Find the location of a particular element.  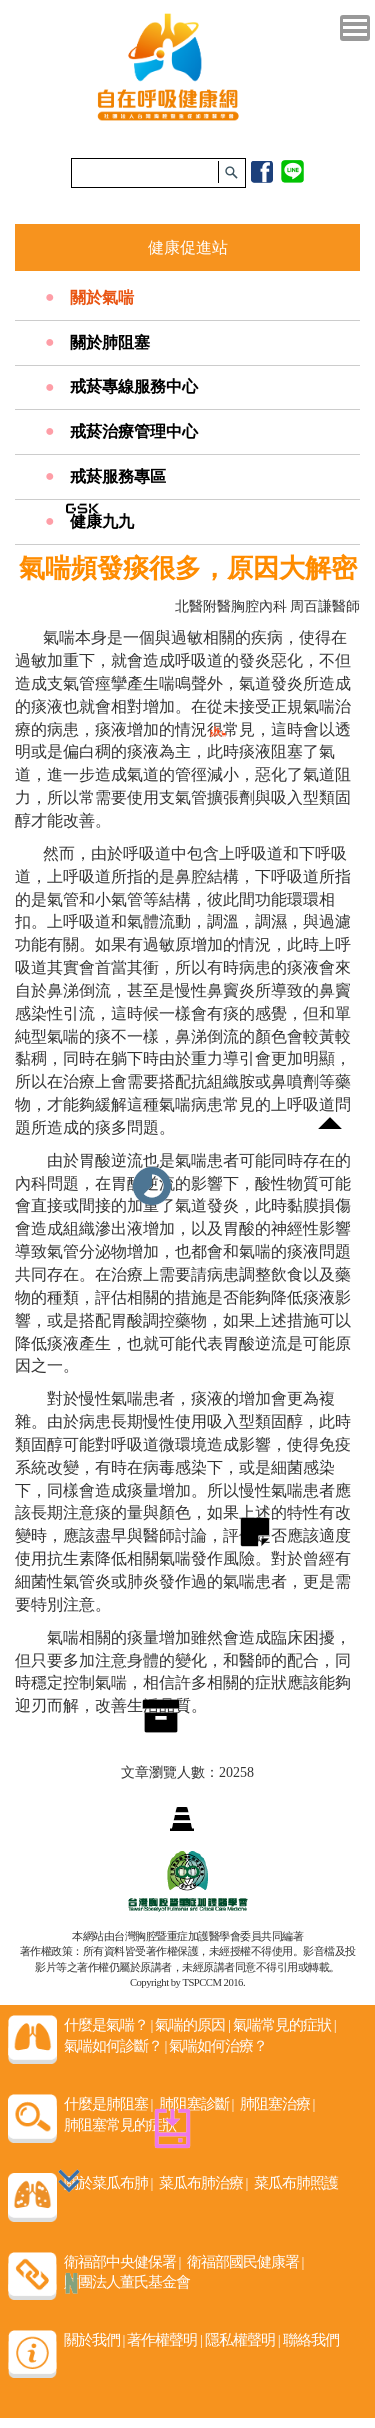

indicates approximately 80% progress complete is located at coordinates (152, 1186).